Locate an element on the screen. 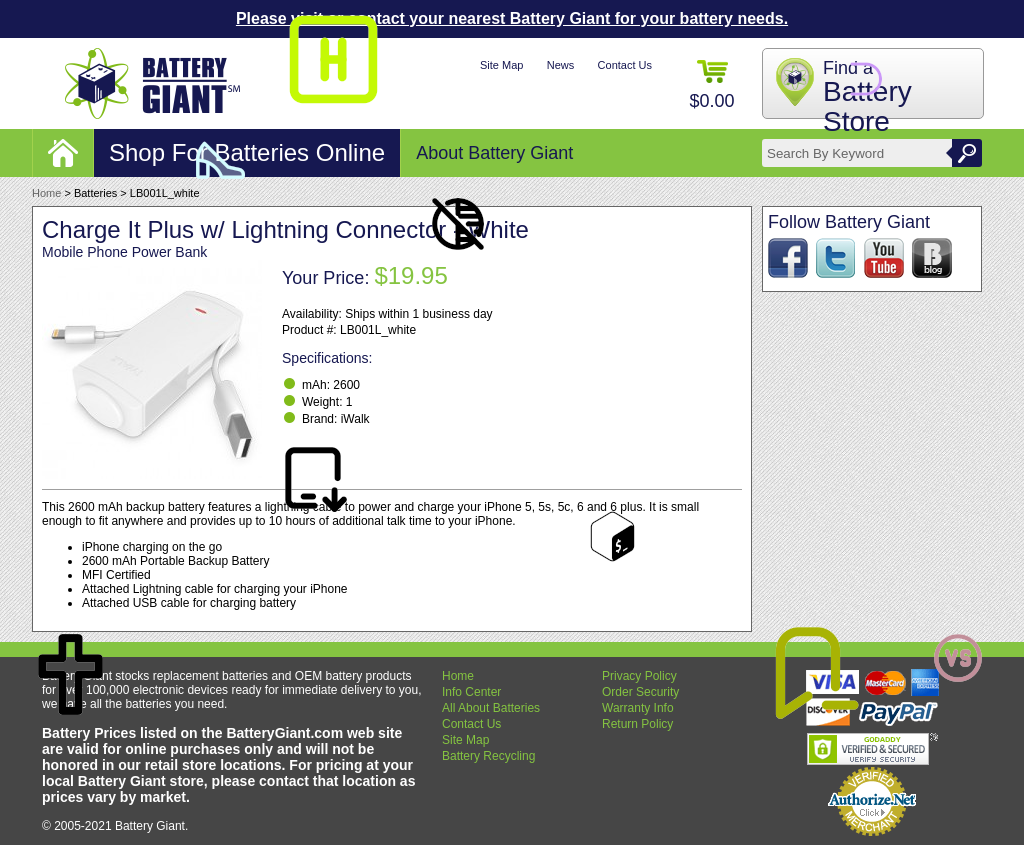  remove item from bookmarks is located at coordinates (808, 673).